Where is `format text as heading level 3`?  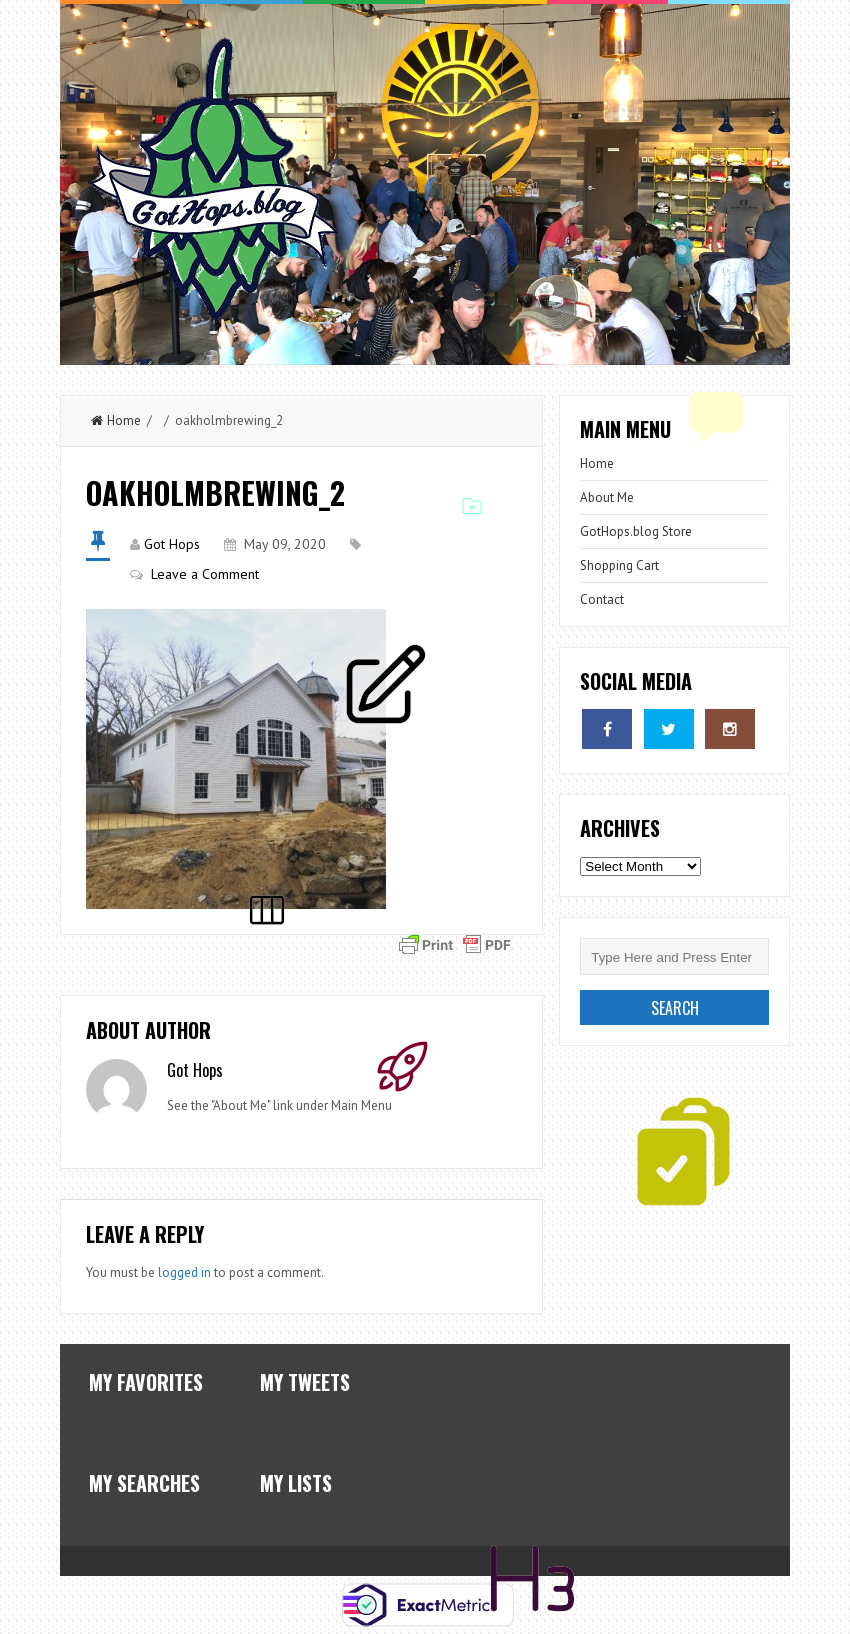
format text as heading level 3 is located at coordinates (532, 1578).